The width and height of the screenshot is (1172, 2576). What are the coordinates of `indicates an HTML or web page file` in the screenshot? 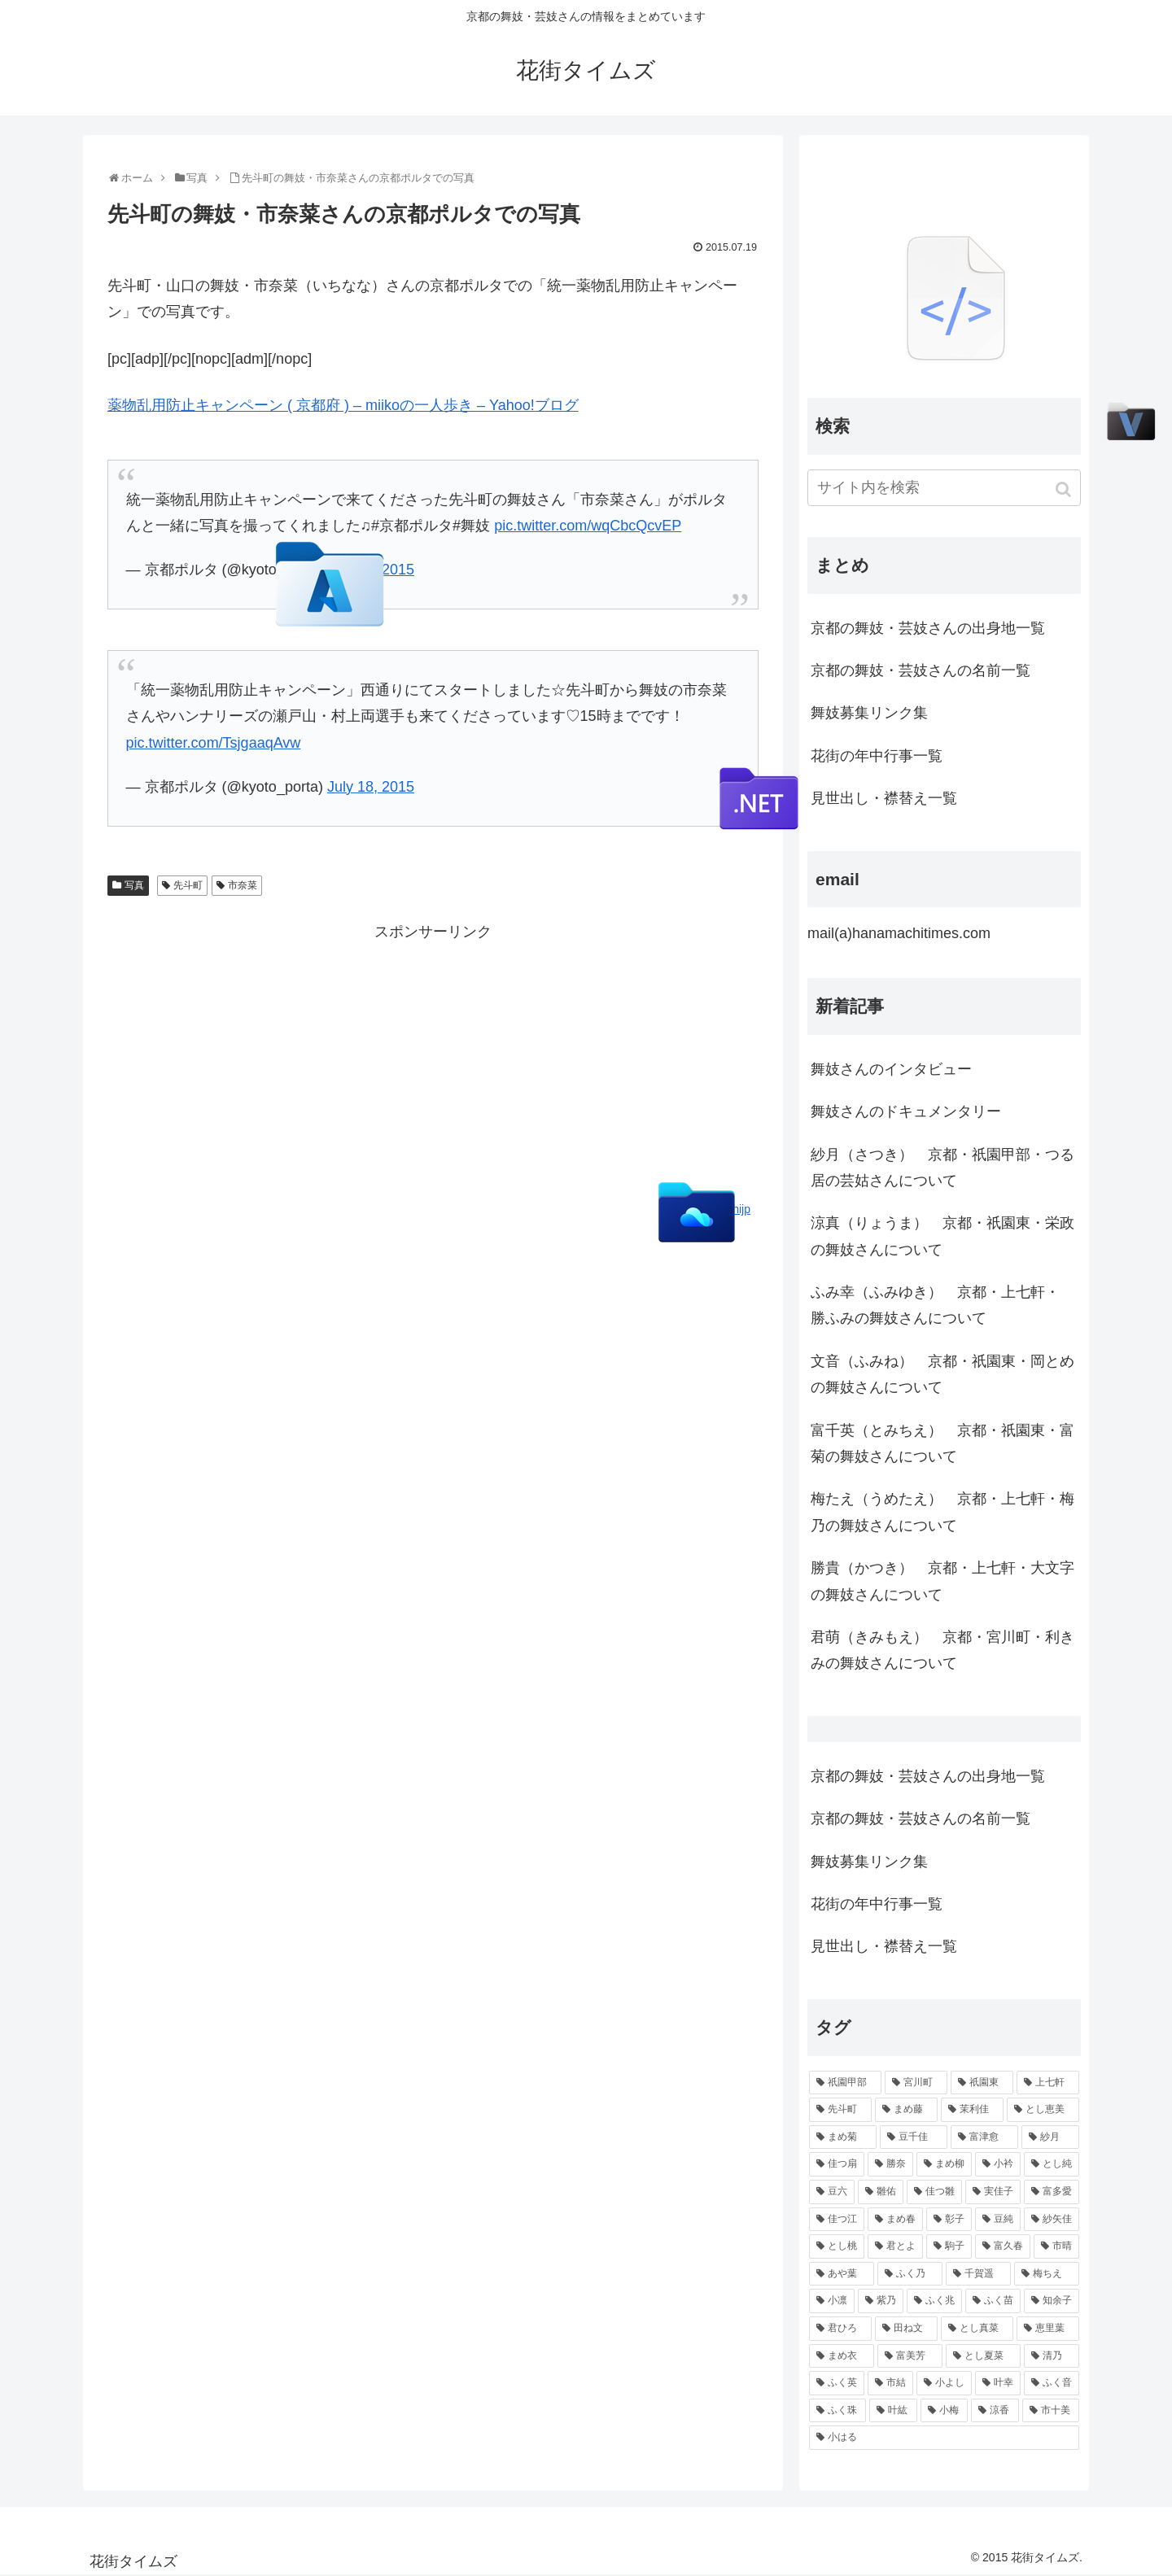 It's located at (956, 298).